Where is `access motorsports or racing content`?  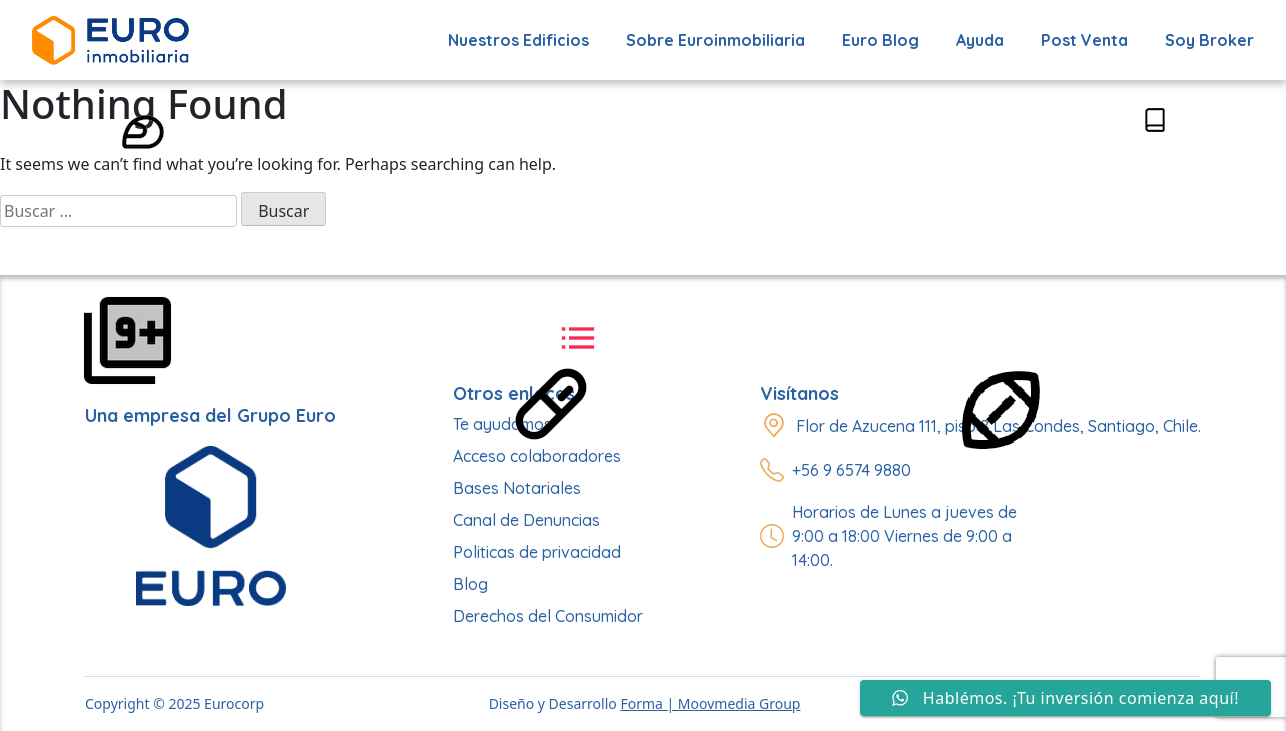 access motorsports or racing content is located at coordinates (143, 132).